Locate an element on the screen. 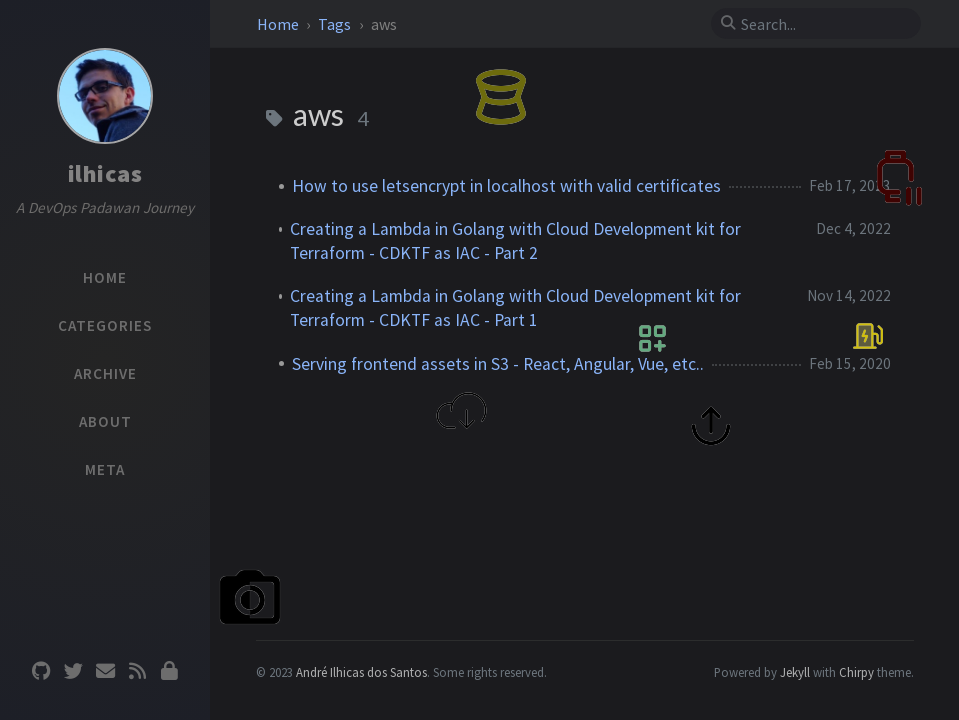 The image size is (959, 720). pause activity tracking on smartwatch is located at coordinates (895, 176).